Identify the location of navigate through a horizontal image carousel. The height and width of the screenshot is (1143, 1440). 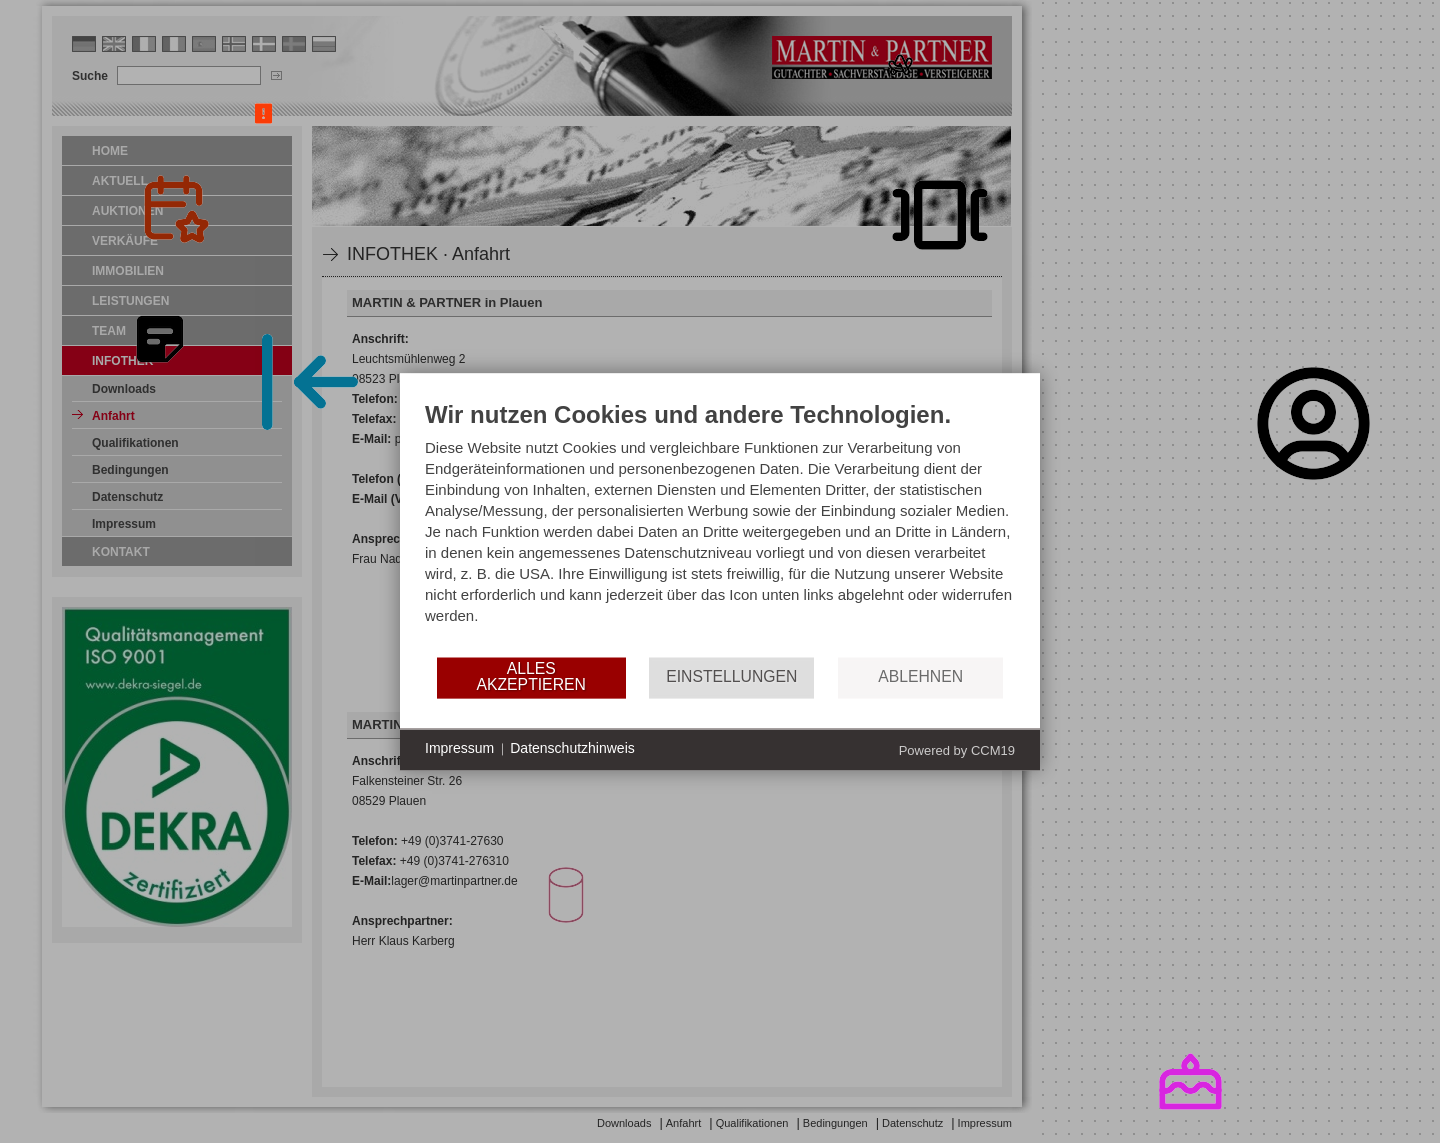
(940, 215).